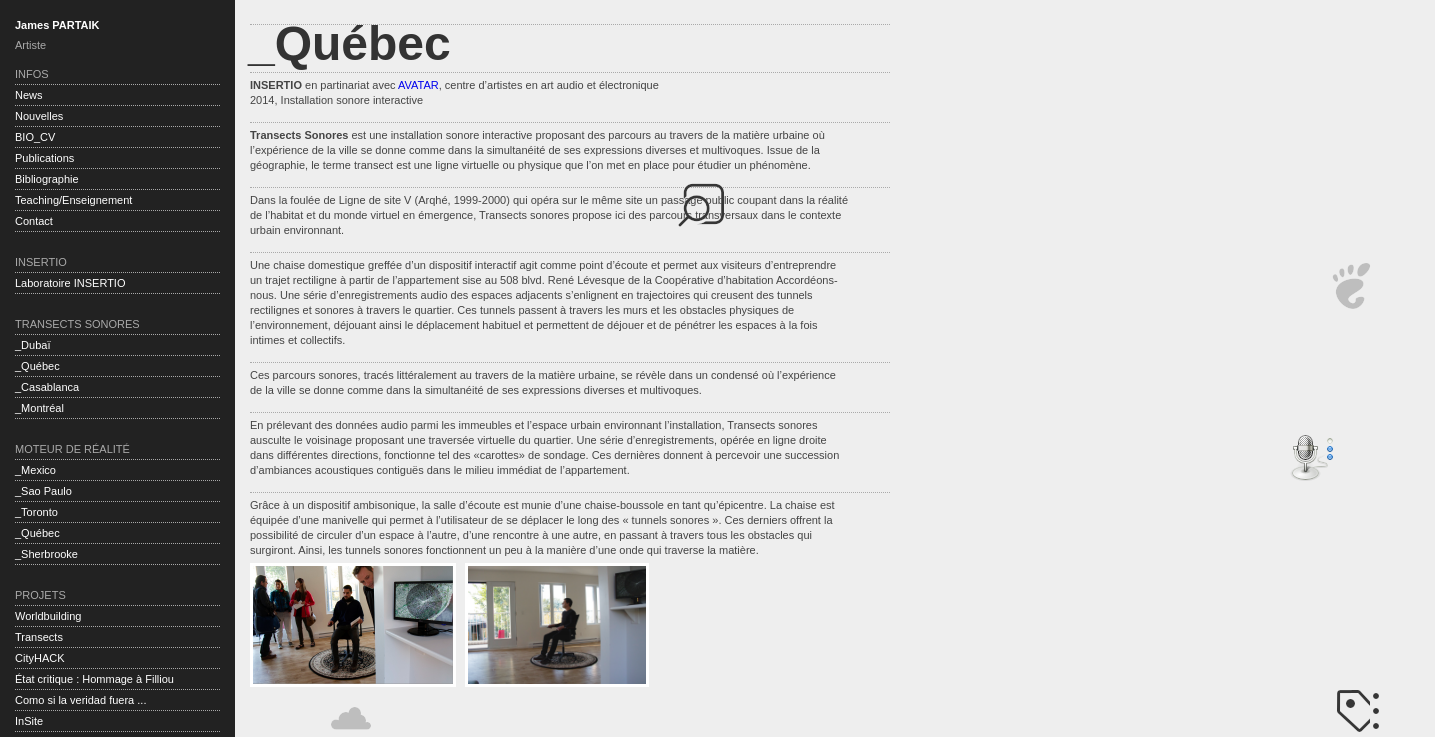 The height and width of the screenshot is (737, 1435). I want to click on microphone input at medium sensitivity level, so click(1313, 458).